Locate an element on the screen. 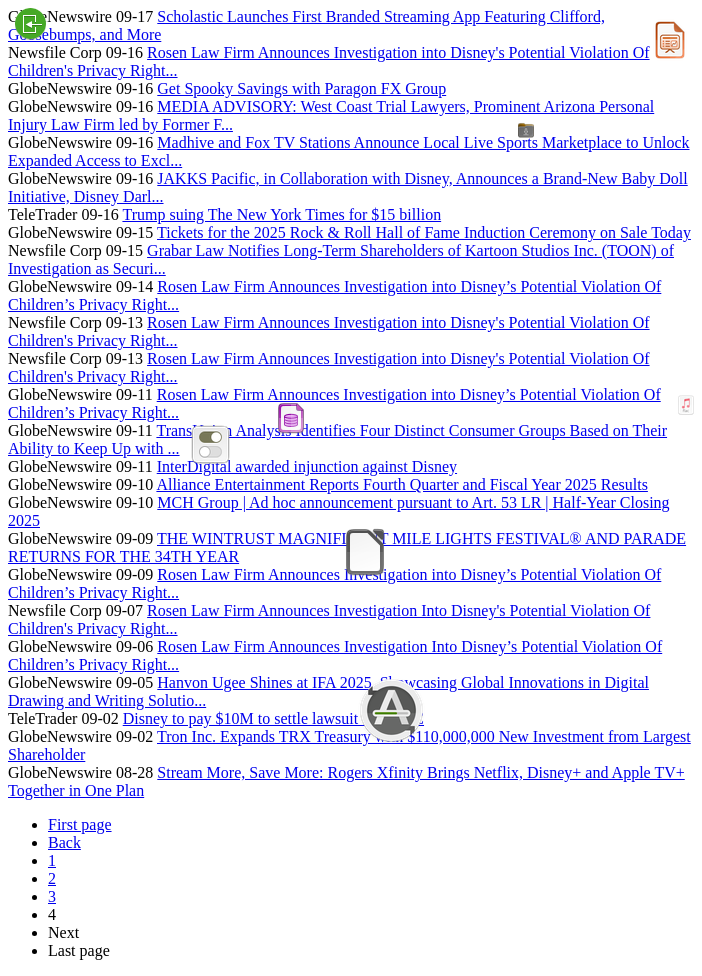  open a database template file is located at coordinates (291, 418).